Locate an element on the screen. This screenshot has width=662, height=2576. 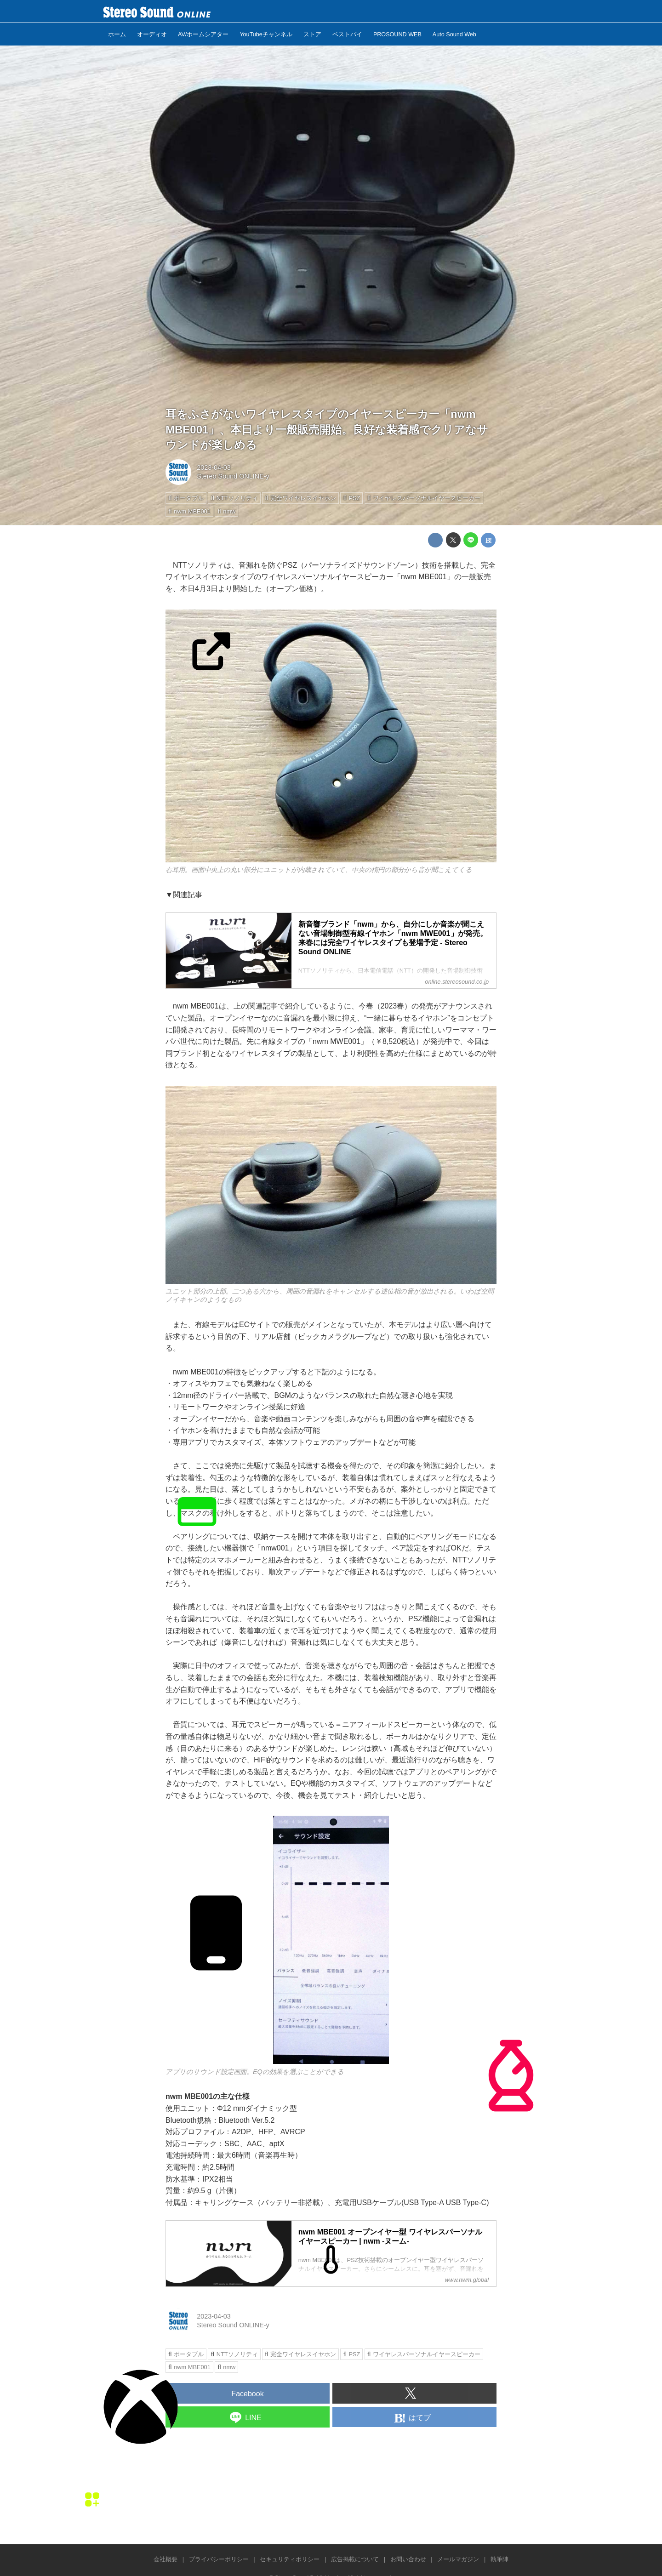
open link in a new tab or window is located at coordinates (211, 651).